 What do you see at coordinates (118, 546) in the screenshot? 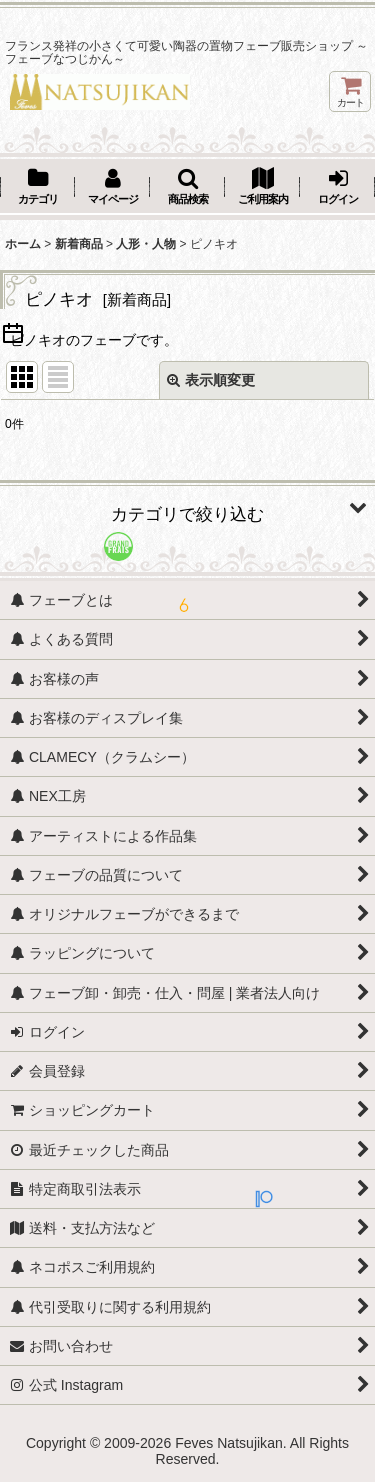
I see `grand frais grocery store logo` at bounding box center [118, 546].